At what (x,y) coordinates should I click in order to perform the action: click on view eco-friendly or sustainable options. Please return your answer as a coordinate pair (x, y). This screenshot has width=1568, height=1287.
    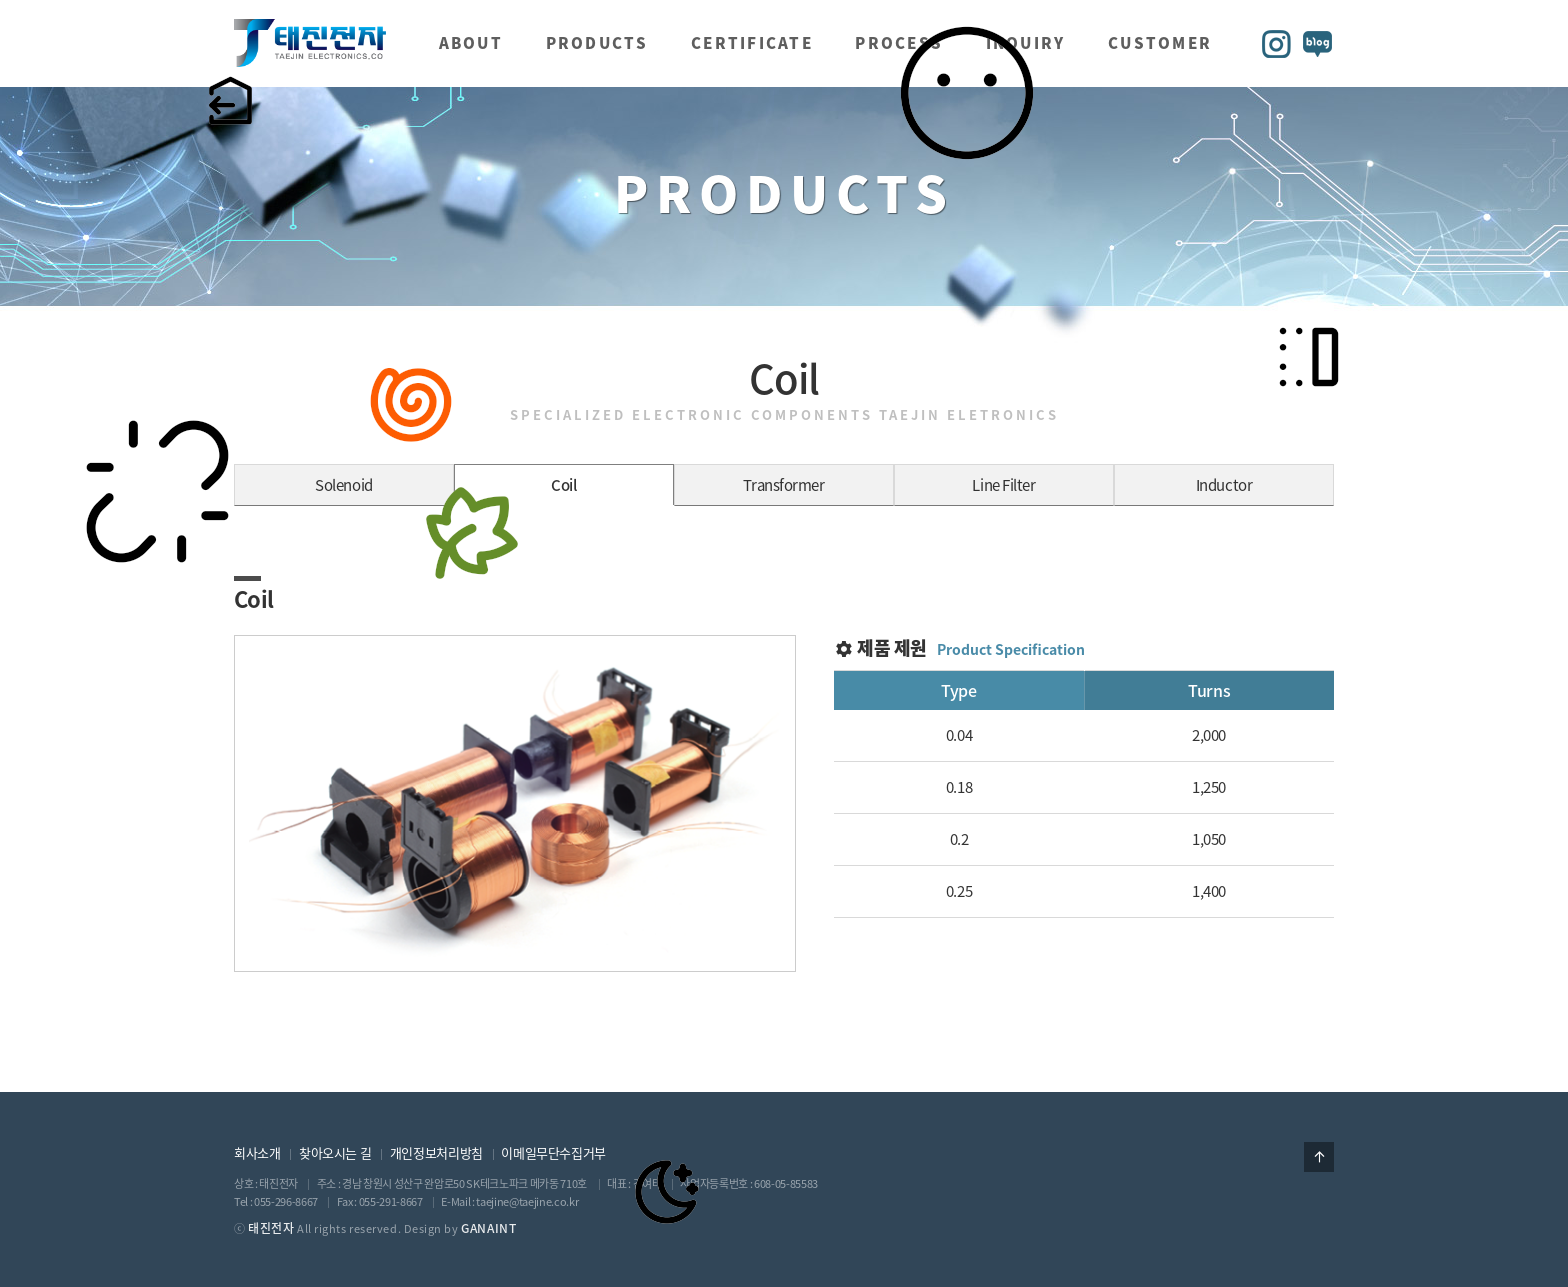
    Looking at the image, I should click on (472, 533).